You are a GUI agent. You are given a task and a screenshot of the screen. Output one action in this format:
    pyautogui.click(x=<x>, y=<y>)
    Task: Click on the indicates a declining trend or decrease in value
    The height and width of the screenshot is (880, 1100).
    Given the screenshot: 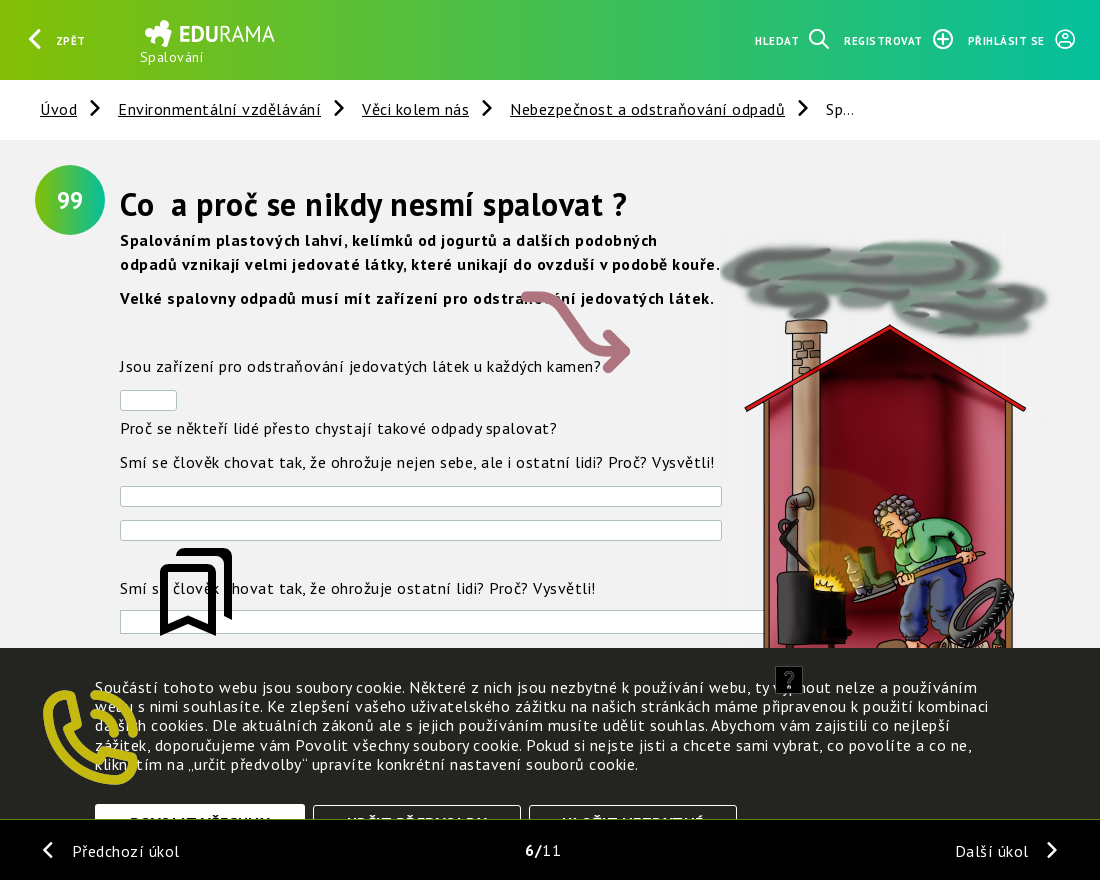 What is the action you would take?
    pyautogui.click(x=575, y=329)
    